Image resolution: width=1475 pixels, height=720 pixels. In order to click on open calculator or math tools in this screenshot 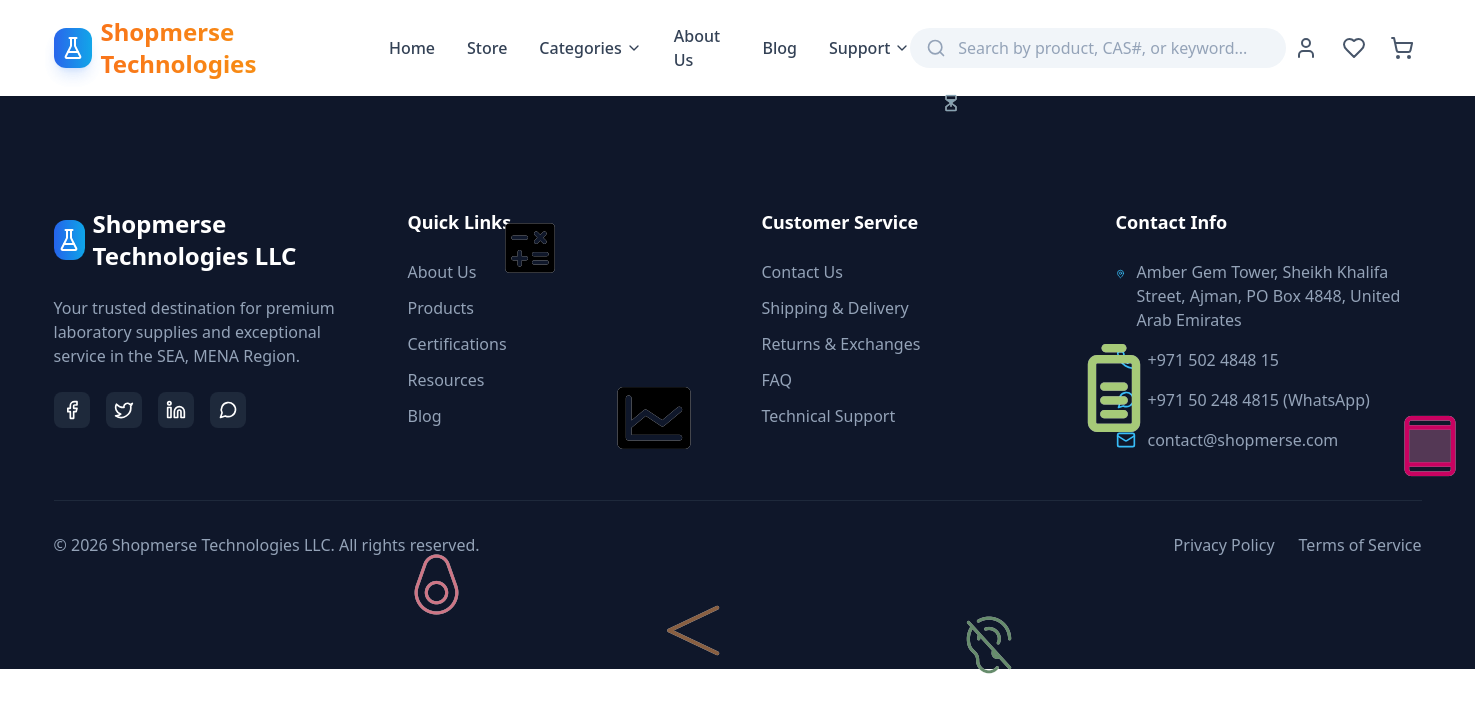, I will do `click(530, 248)`.